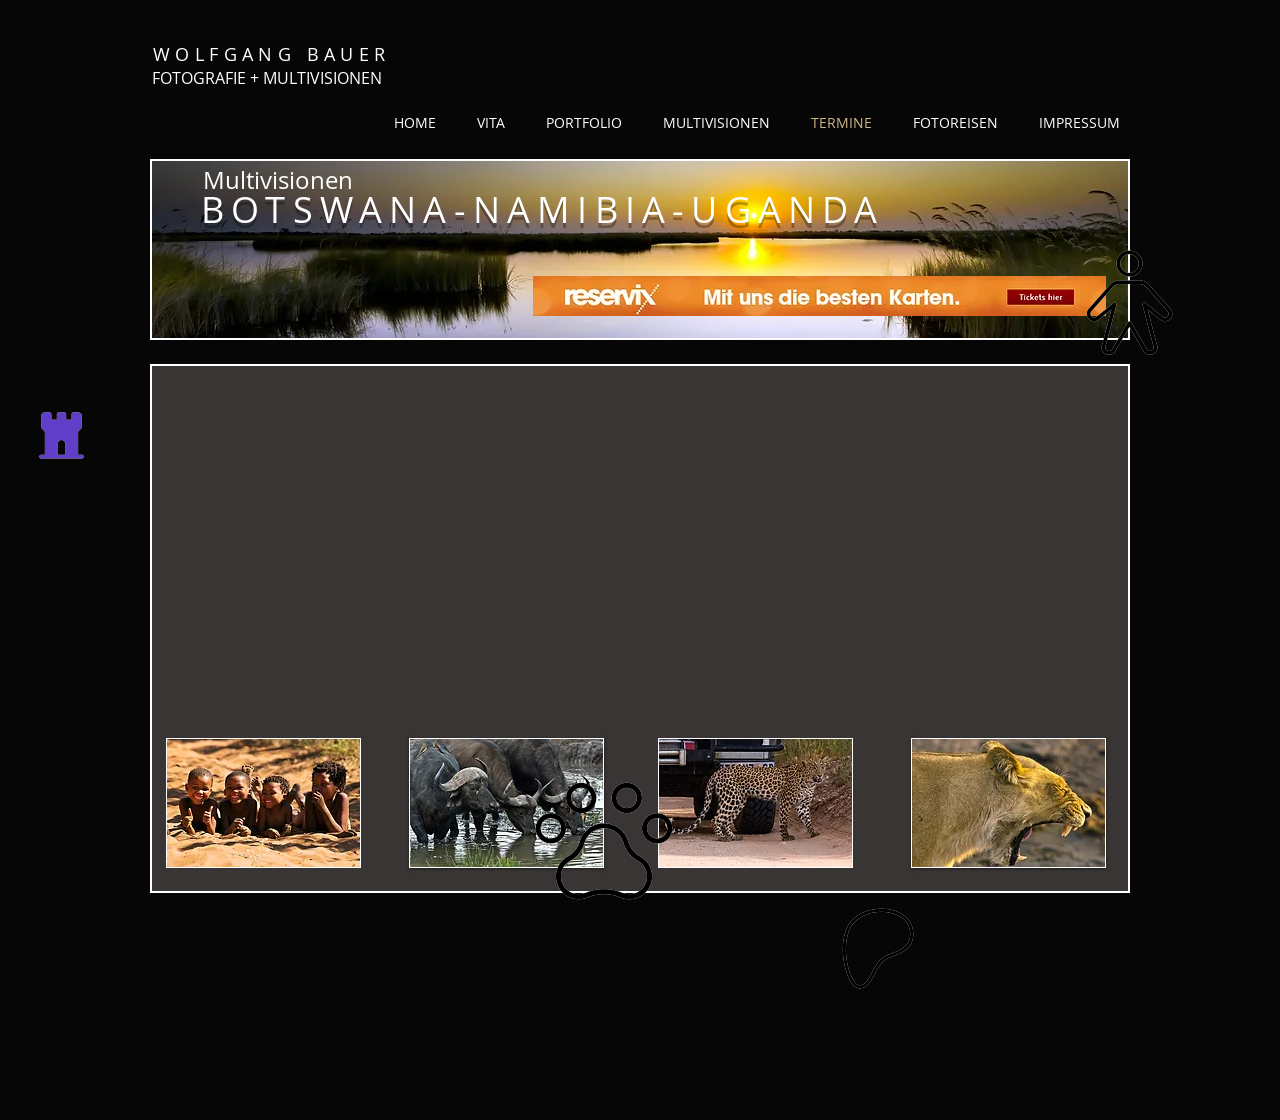 This screenshot has height=1120, width=1280. Describe the element at coordinates (604, 841) in the screenshot. I see `access pet-related features or settings` at that location.